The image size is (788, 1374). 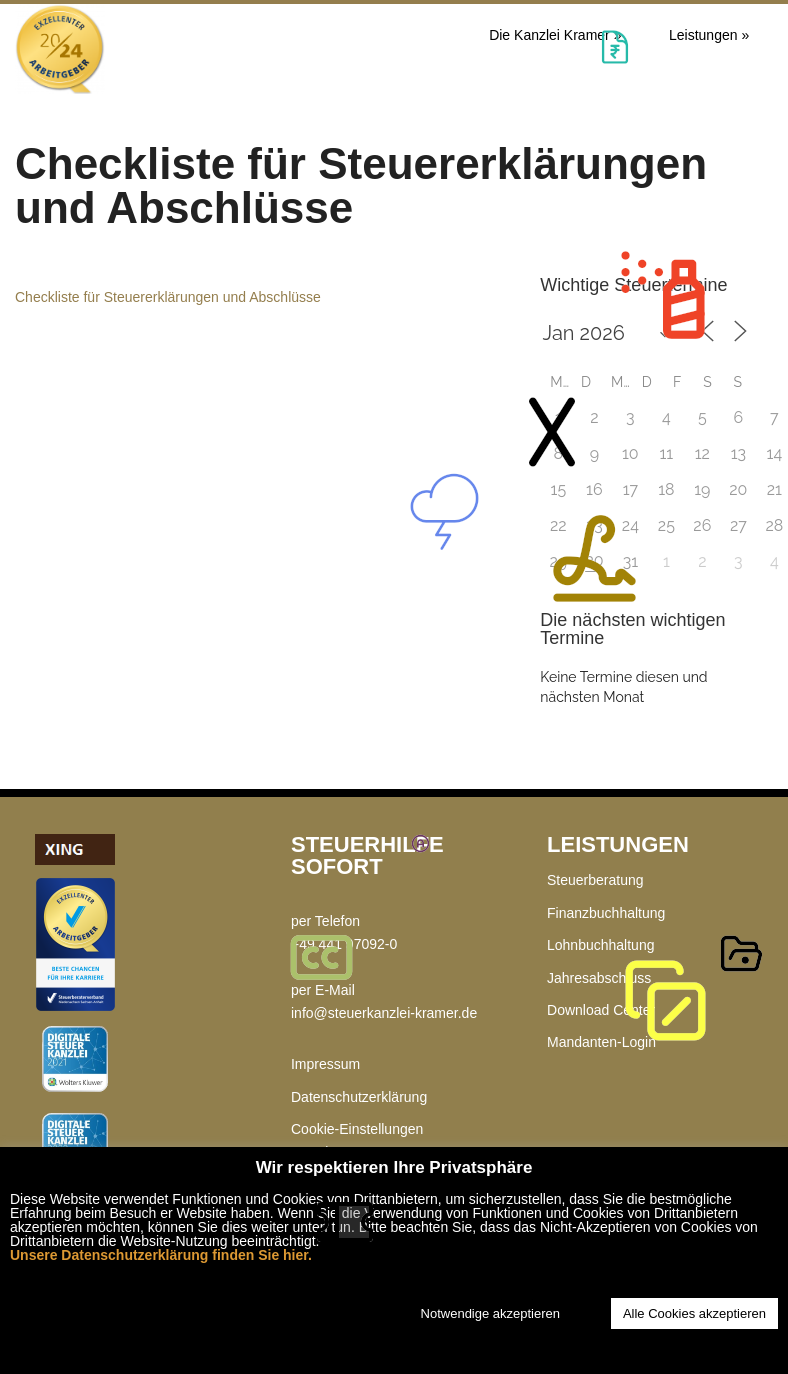 What do you see at coordinates (741, 954) in the screenshot?
I see `indicates an open folder with new or unread content` at bounding box center [741, 954].